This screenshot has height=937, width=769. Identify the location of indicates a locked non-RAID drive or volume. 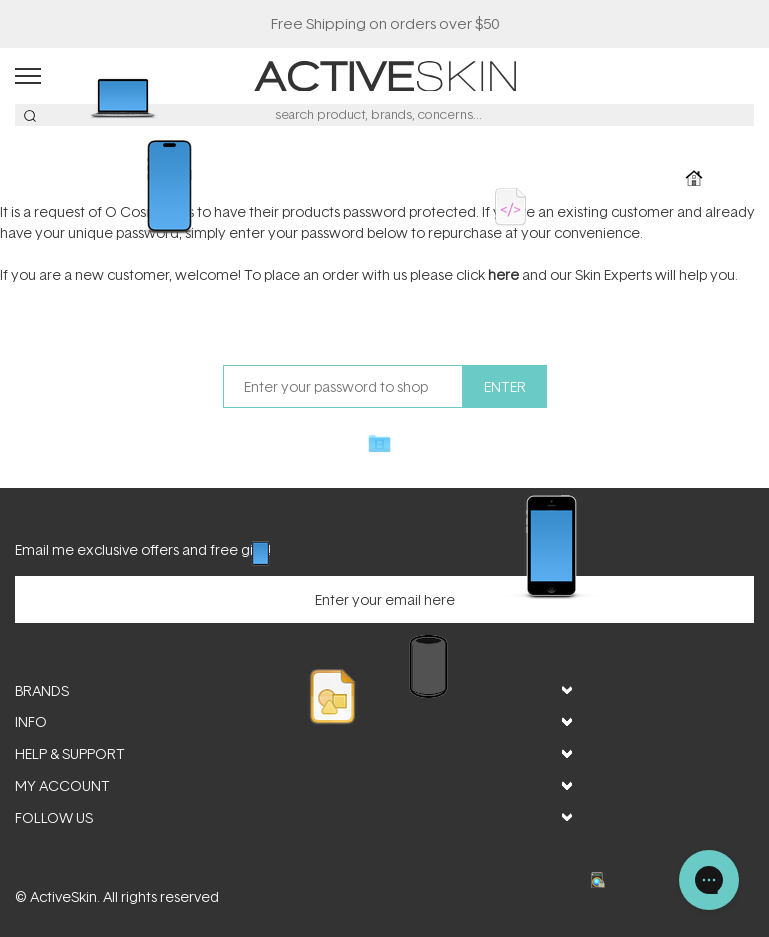
(597, 880).